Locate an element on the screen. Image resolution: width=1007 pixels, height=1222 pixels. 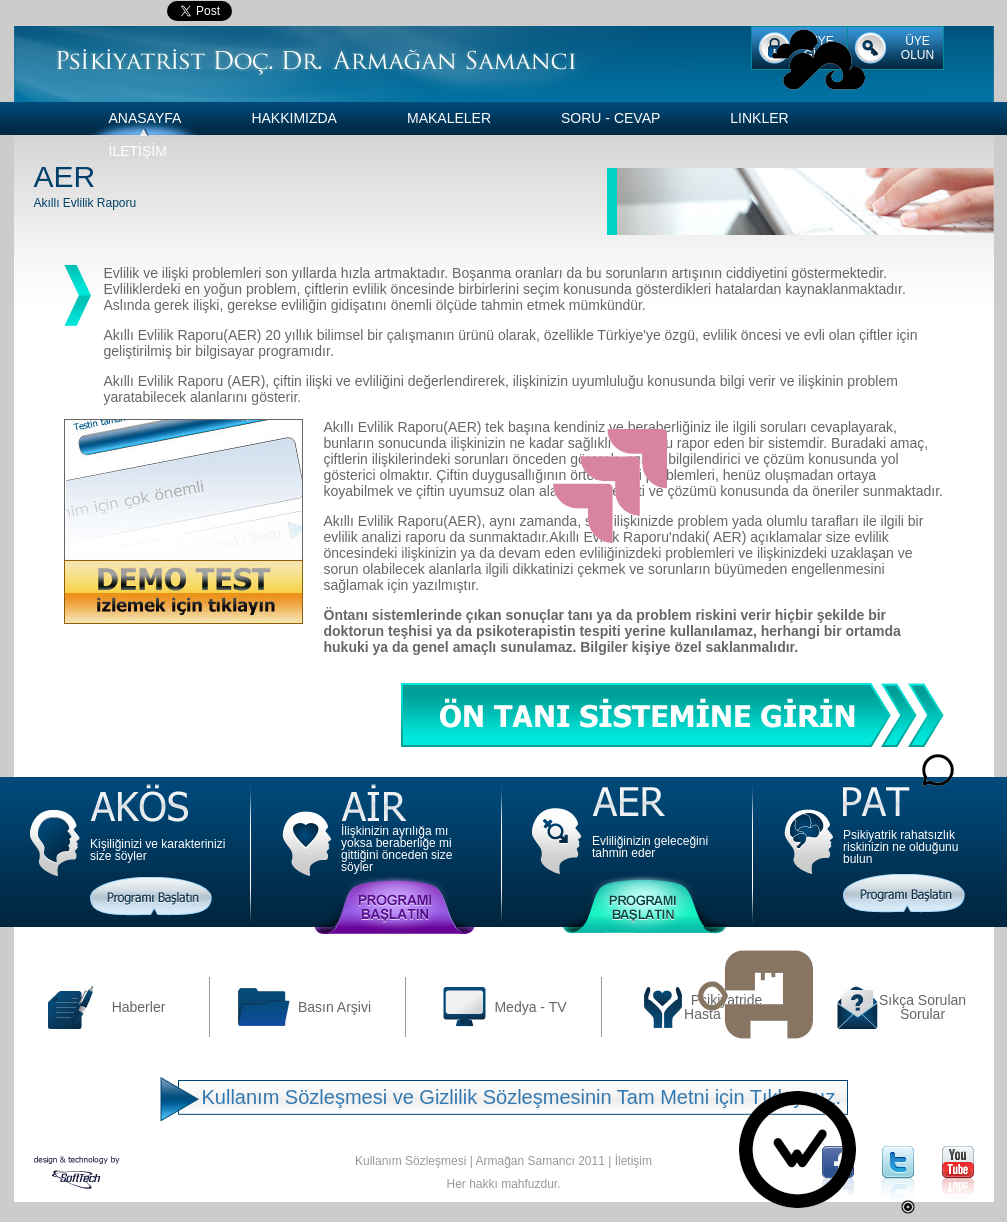
open authentik identity provider settings is located at coordinates (755, 994).